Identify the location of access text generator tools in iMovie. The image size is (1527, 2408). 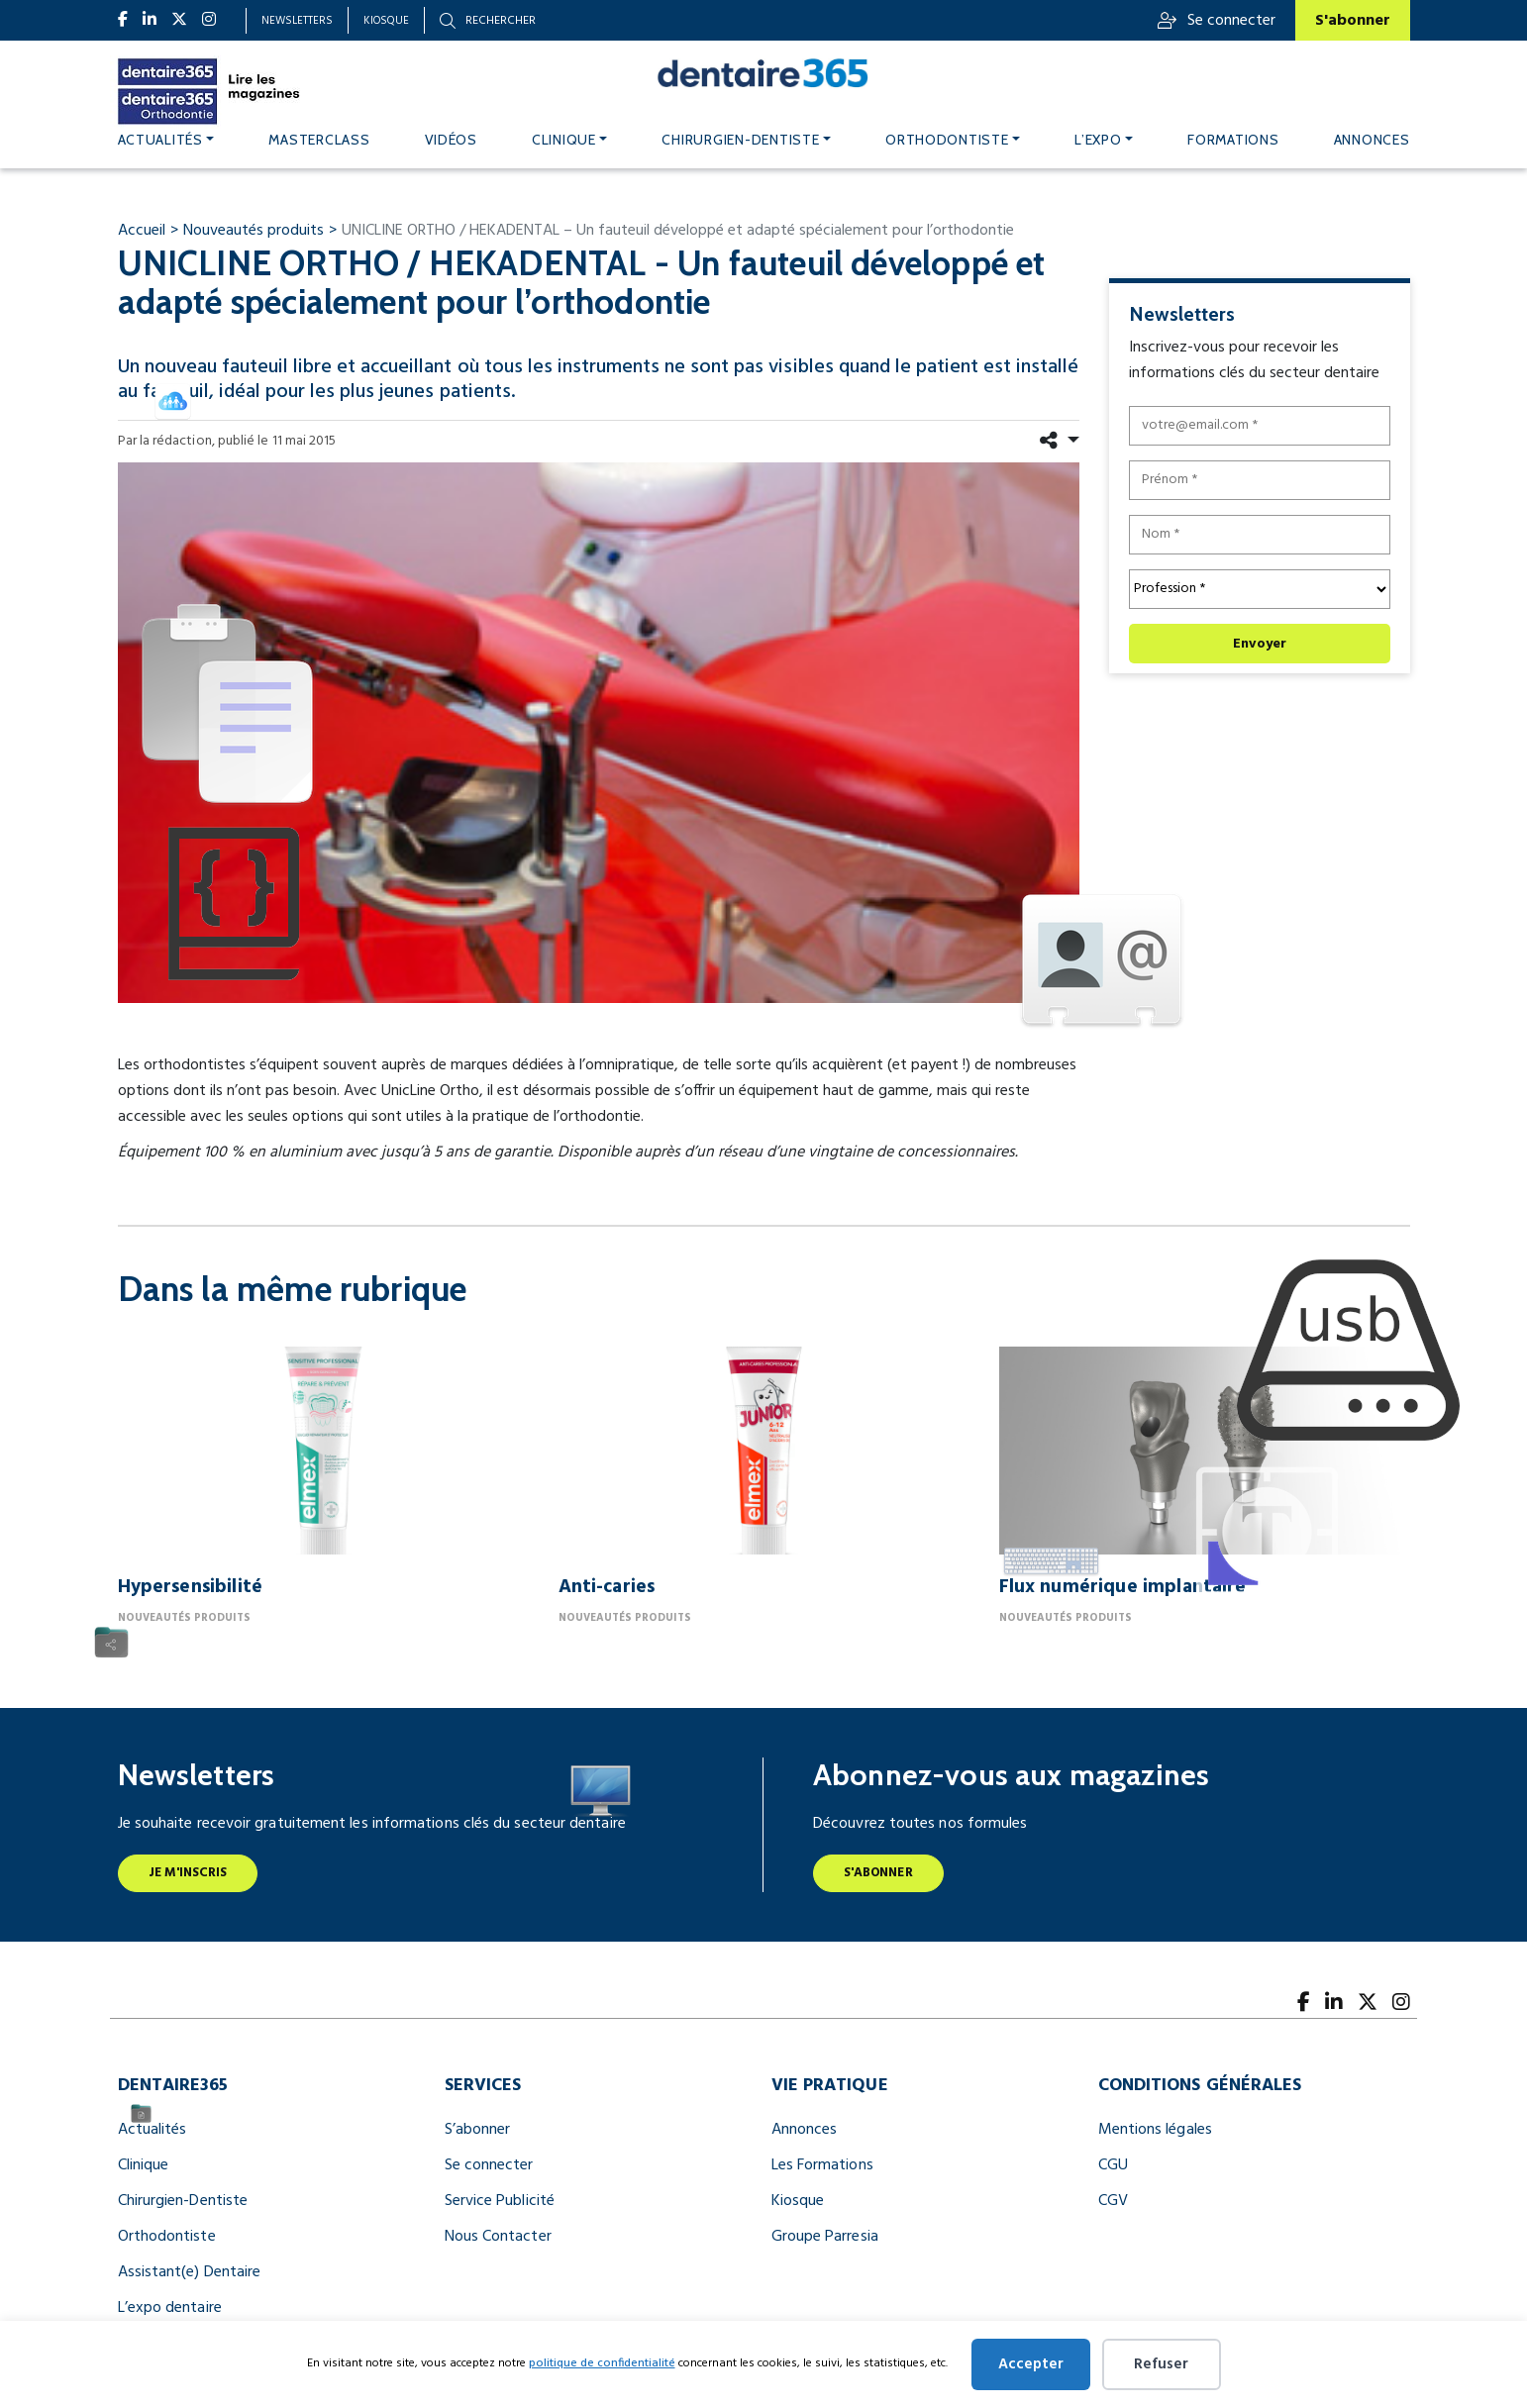
(1267, 1532).